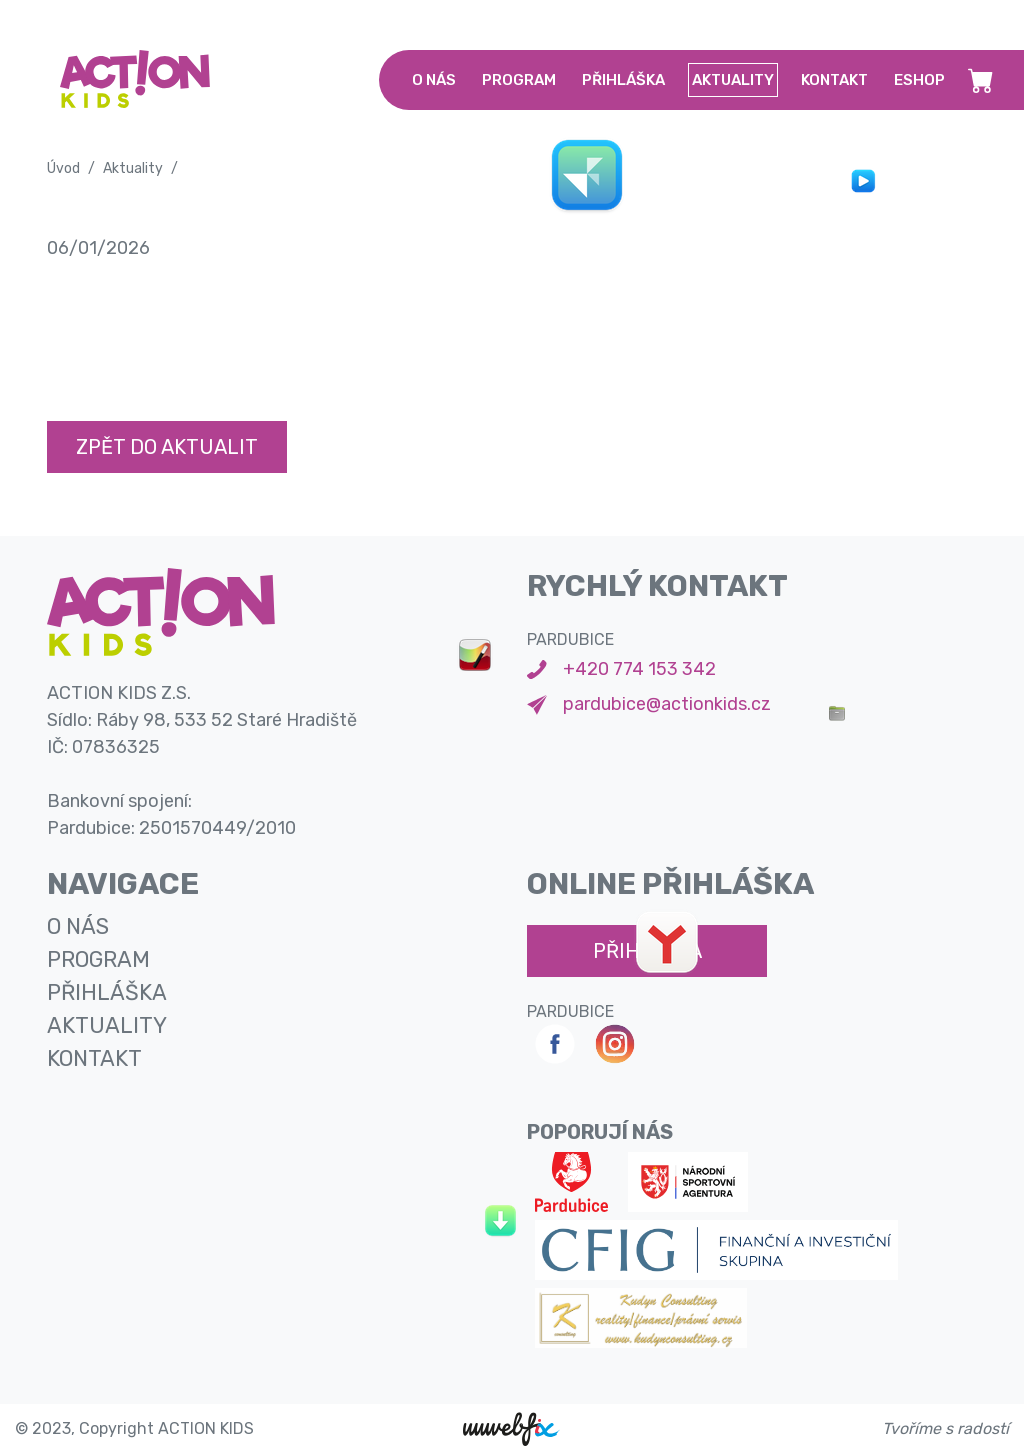 The image size is (1024, 1454). I want to click on open yandex browser, so click(667, 942).